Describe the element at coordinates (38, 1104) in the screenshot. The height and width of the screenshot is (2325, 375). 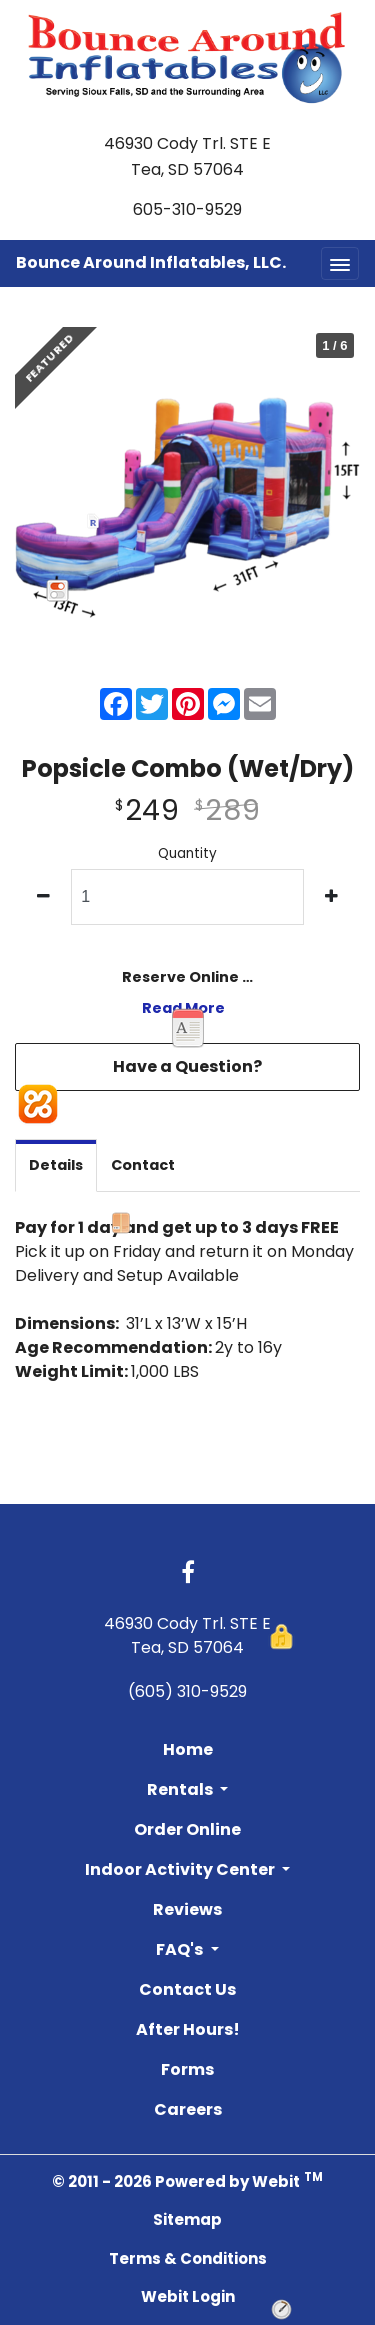
I see `launch xampp local server application` at that location.